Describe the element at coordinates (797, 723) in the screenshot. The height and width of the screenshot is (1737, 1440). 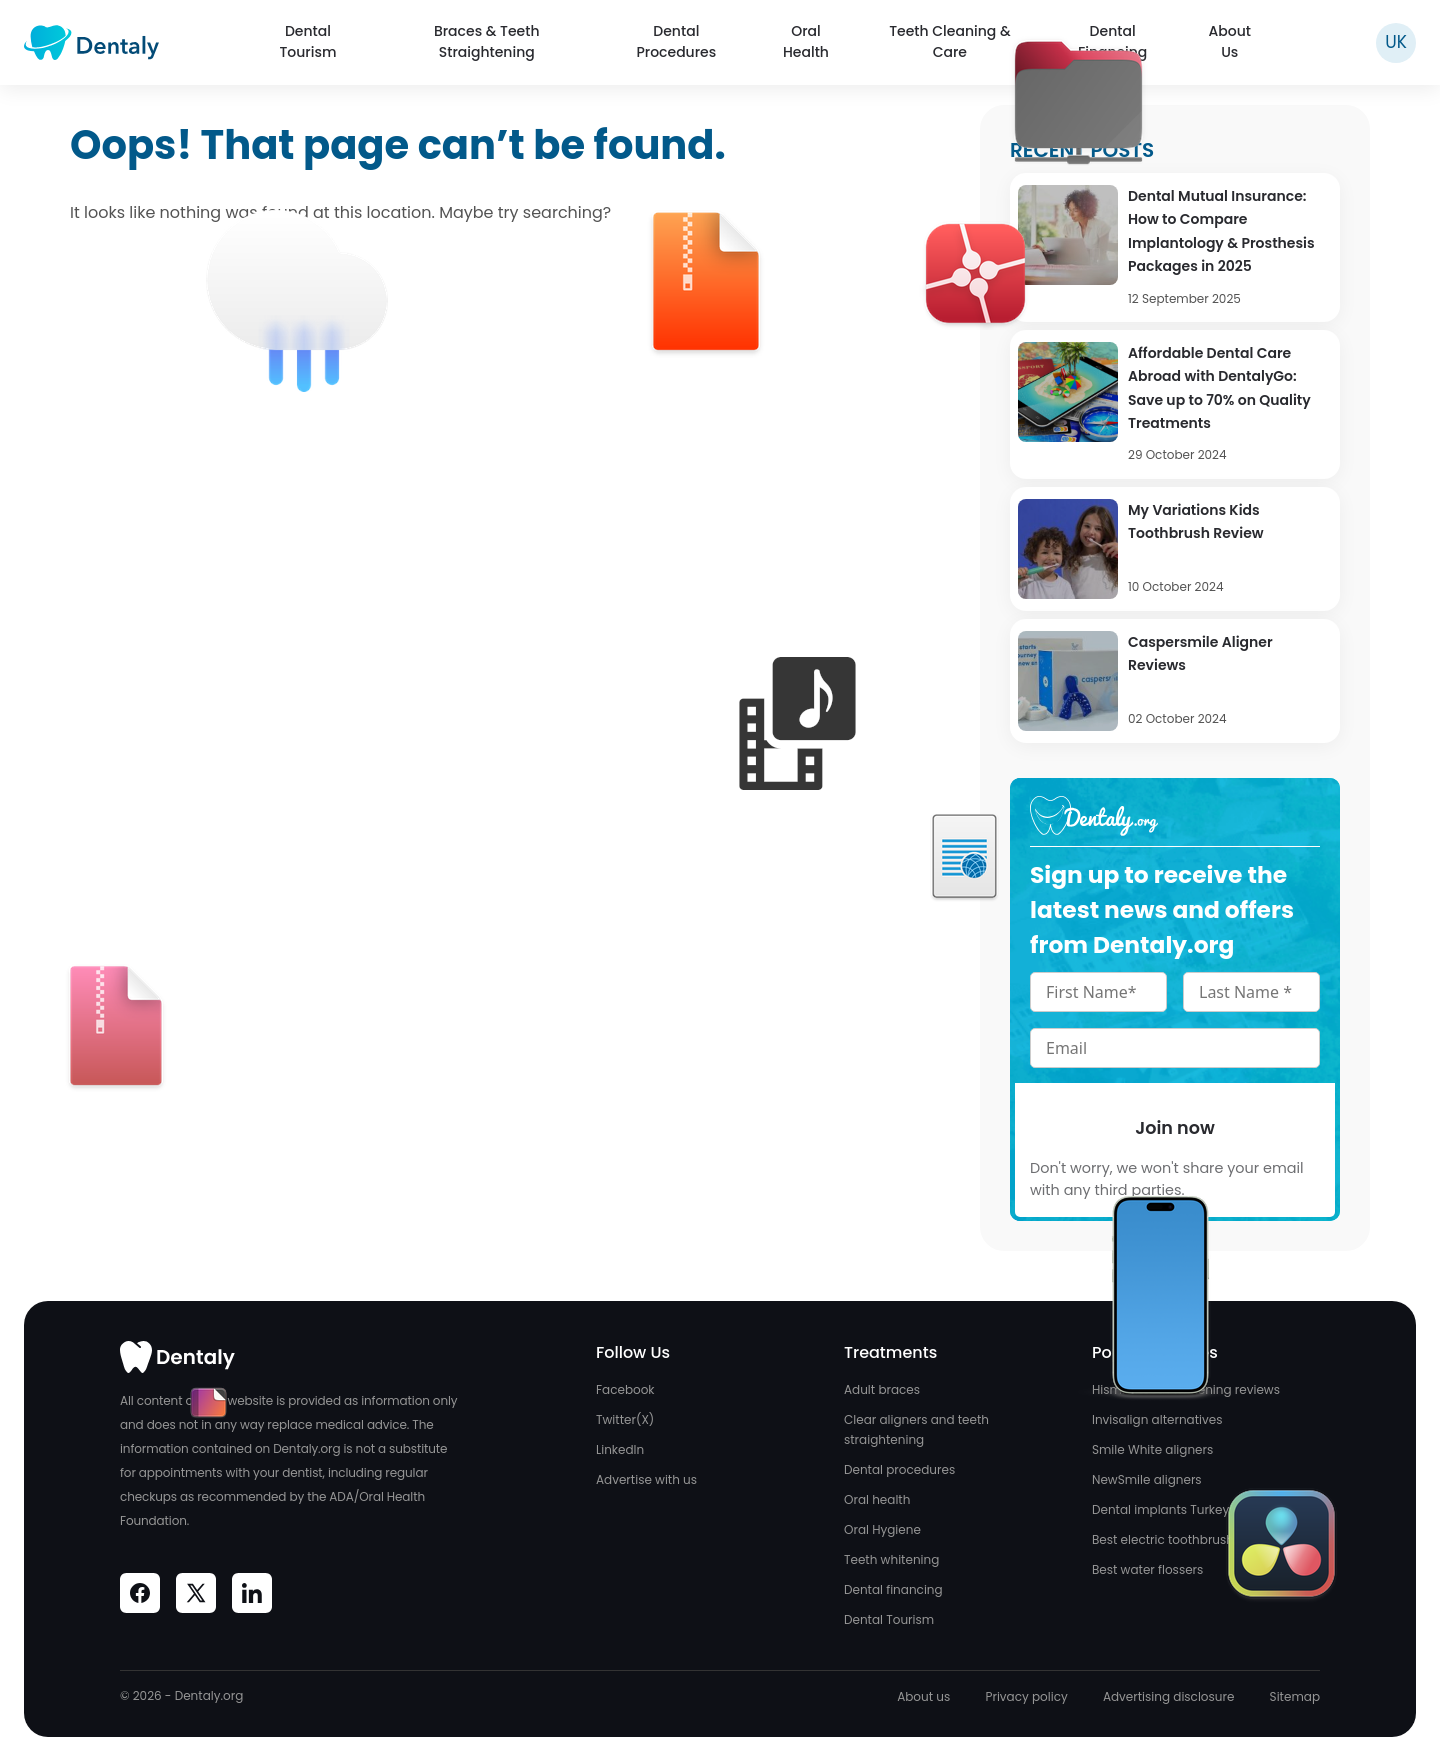
I see `access multimedia applications` at that location.